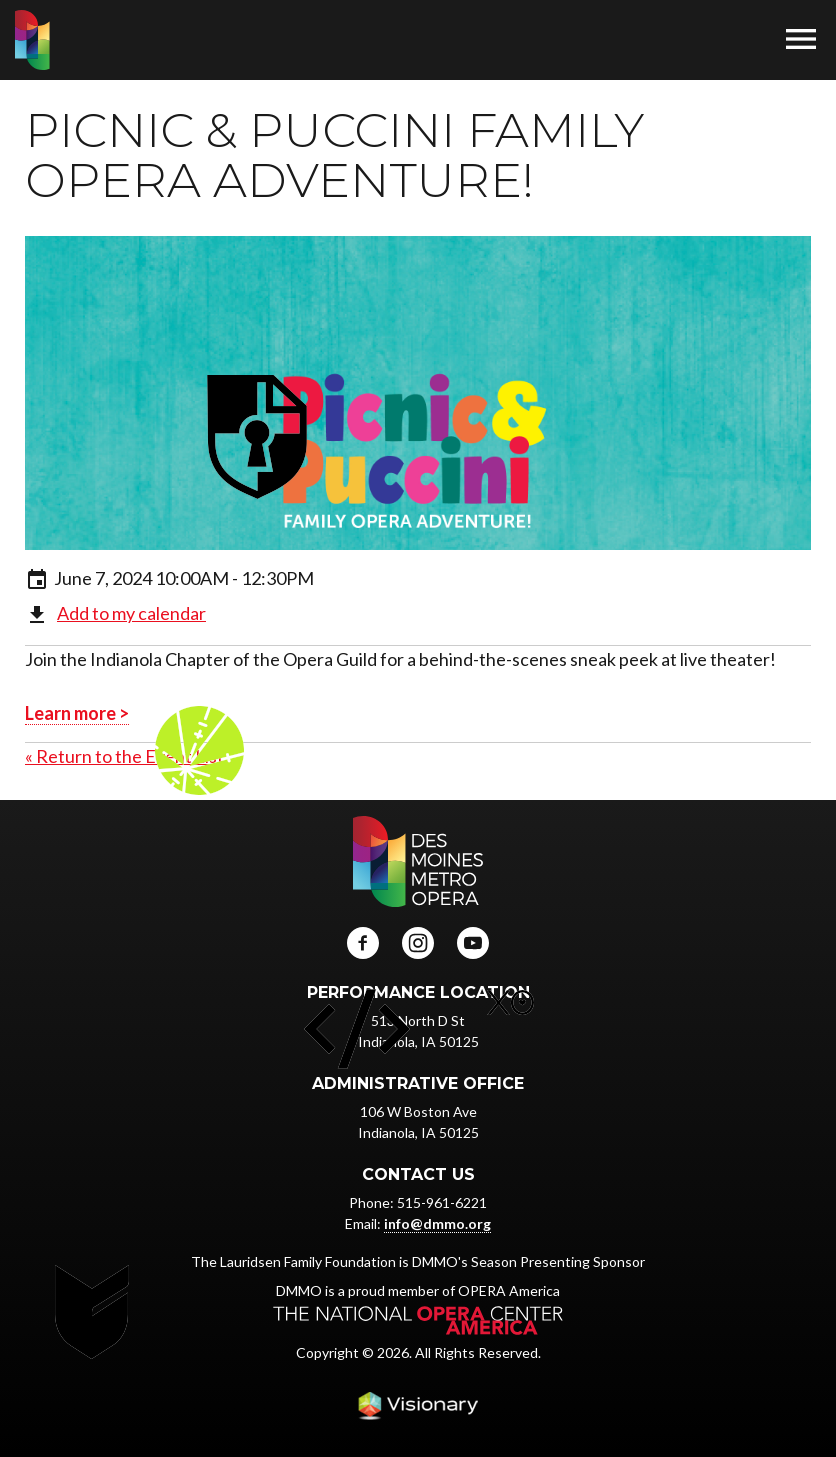  I want to click on open cryptpad secure document editor, so click(257, 437).